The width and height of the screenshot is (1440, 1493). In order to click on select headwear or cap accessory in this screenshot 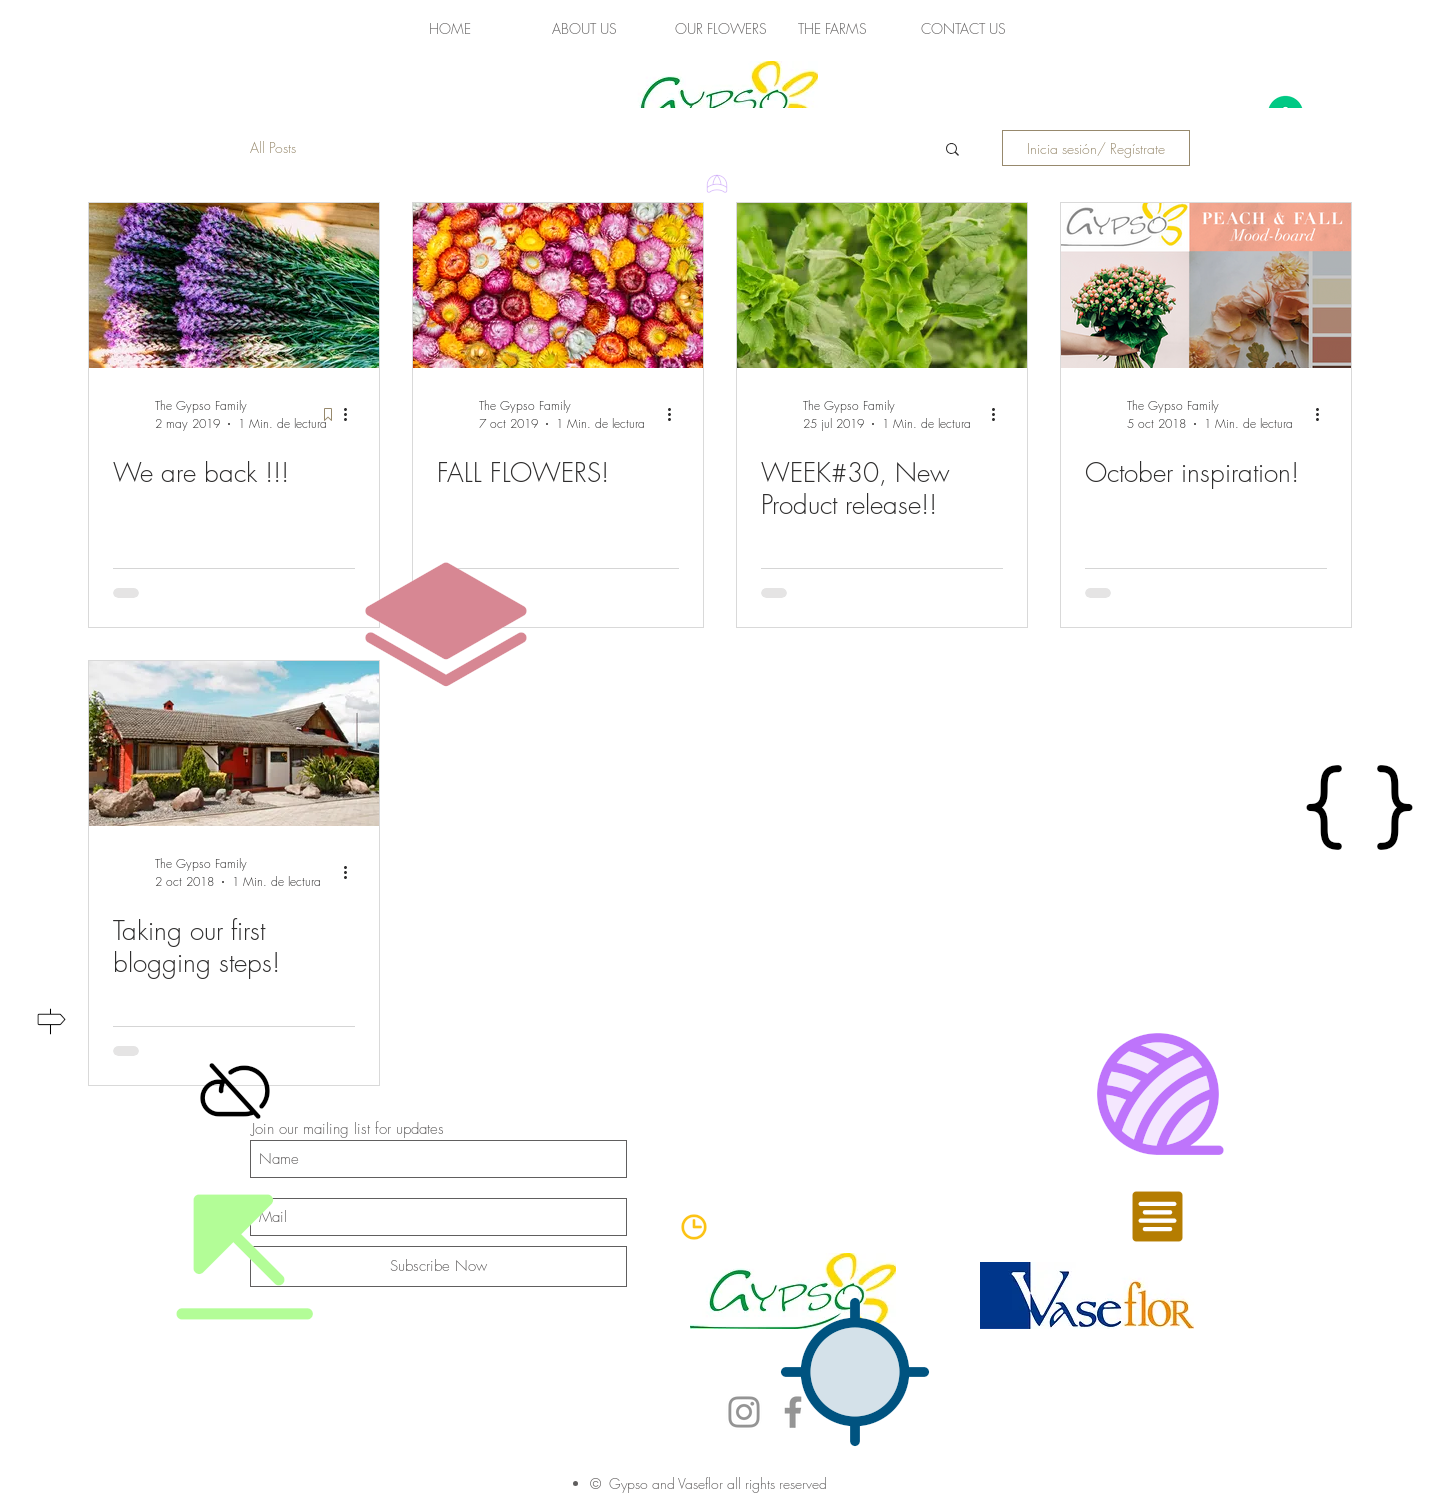, I will do `click(717, 185)`.